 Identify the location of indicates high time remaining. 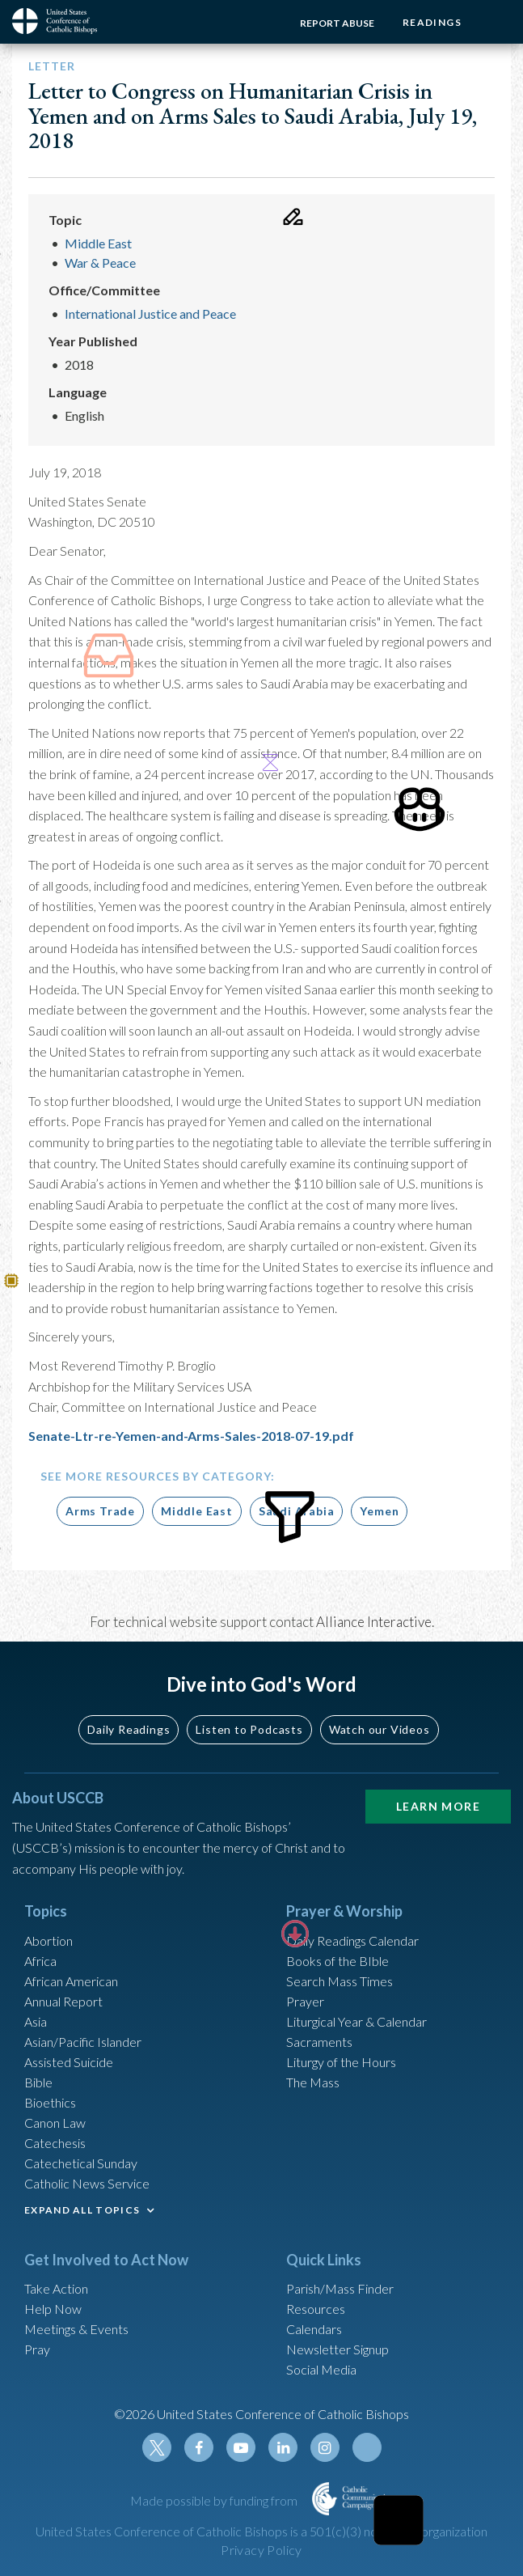
(270, 762).